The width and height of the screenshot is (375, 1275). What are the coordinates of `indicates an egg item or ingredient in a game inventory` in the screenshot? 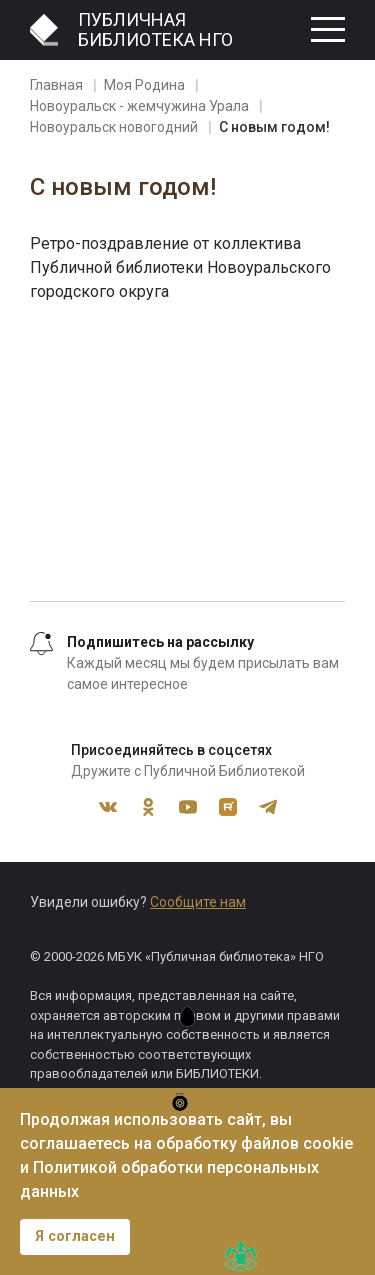 It's located at (187, 1016).